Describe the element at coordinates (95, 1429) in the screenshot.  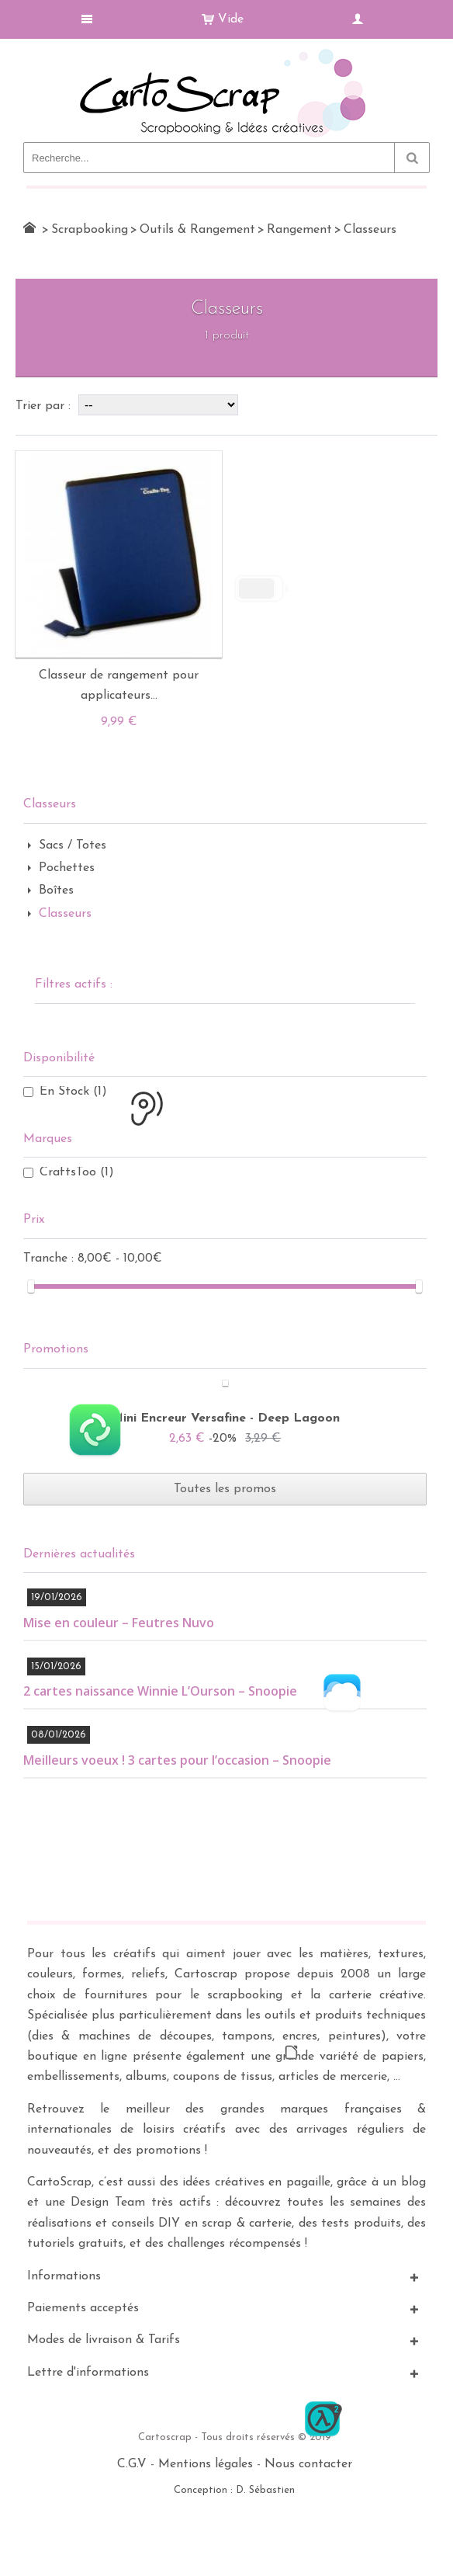
I see `open Element messaging app` at that location.